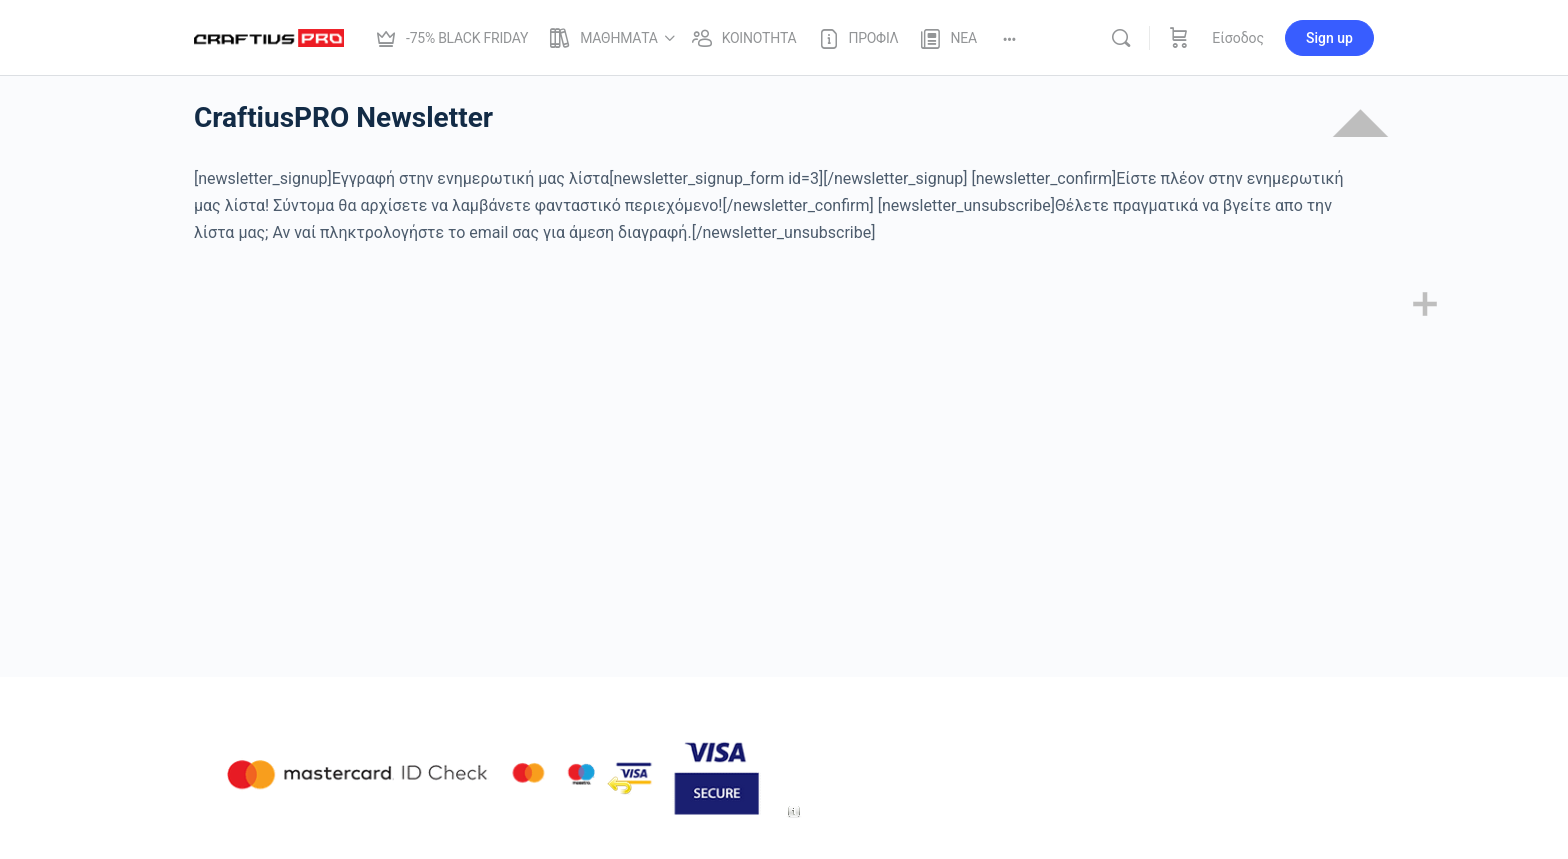 Image resolution: width=1568 pixels, height=859 pixels. What do you see at coordinates (1360, 125) in the screenshot?
I see `scroll or pan upward` at bounding box center [1360, 125].